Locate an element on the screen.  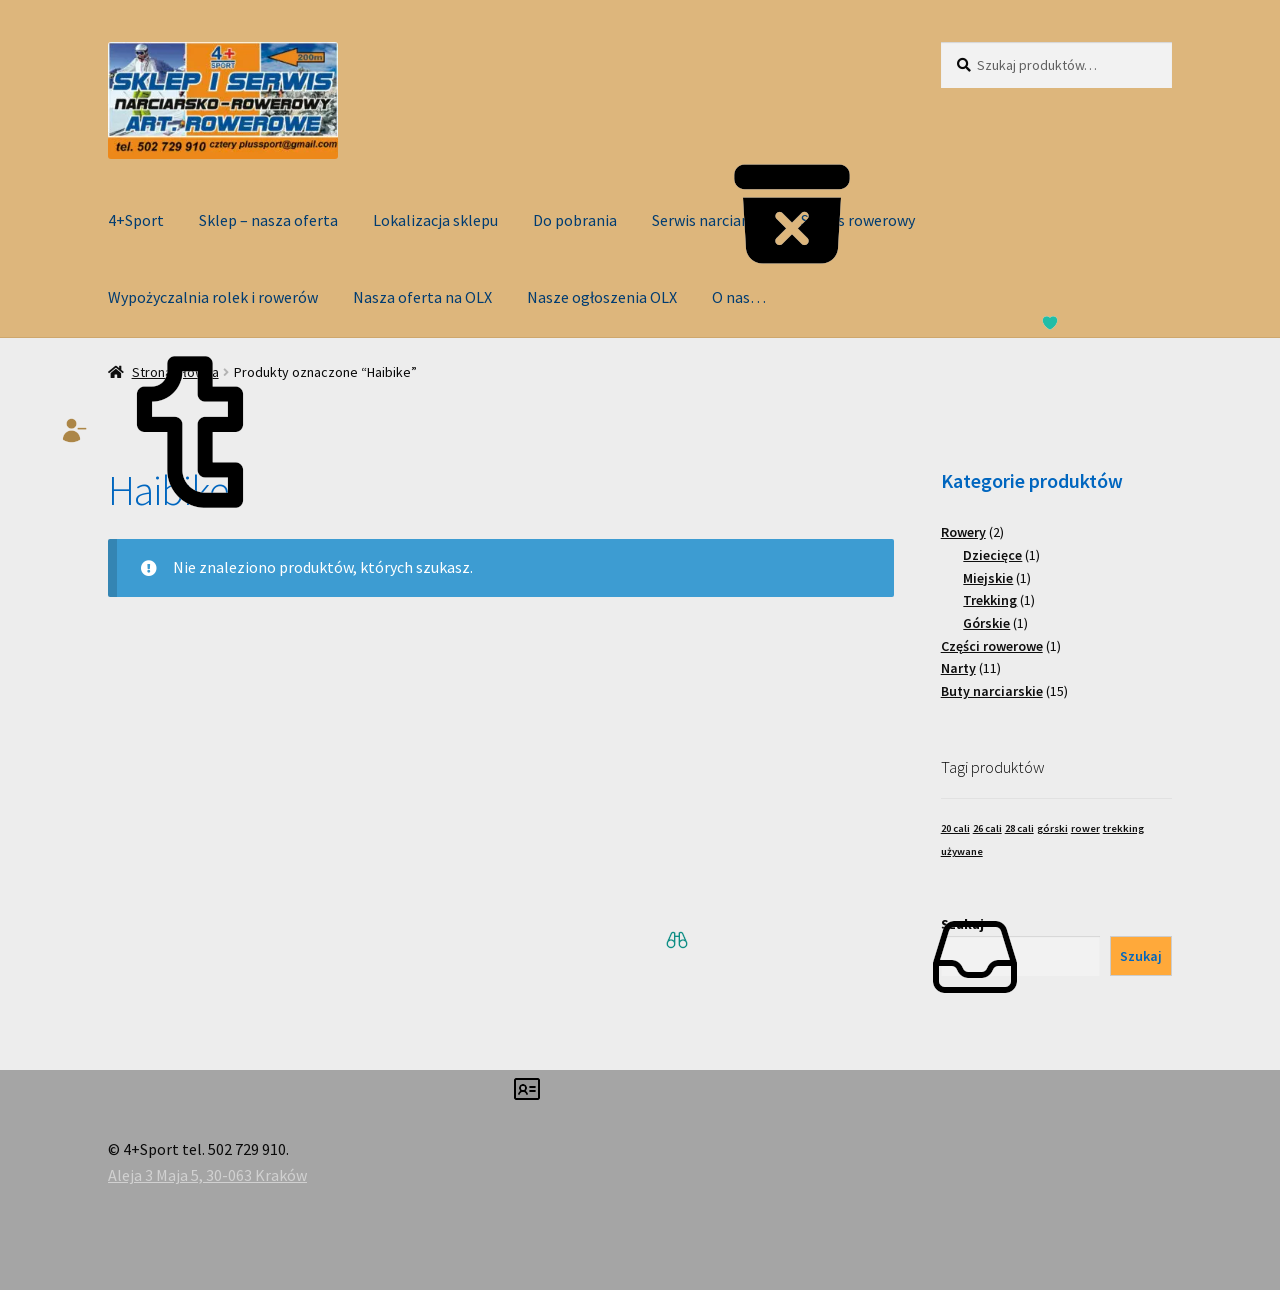
view your profile or identification details is located at coordinates (527, 1089).